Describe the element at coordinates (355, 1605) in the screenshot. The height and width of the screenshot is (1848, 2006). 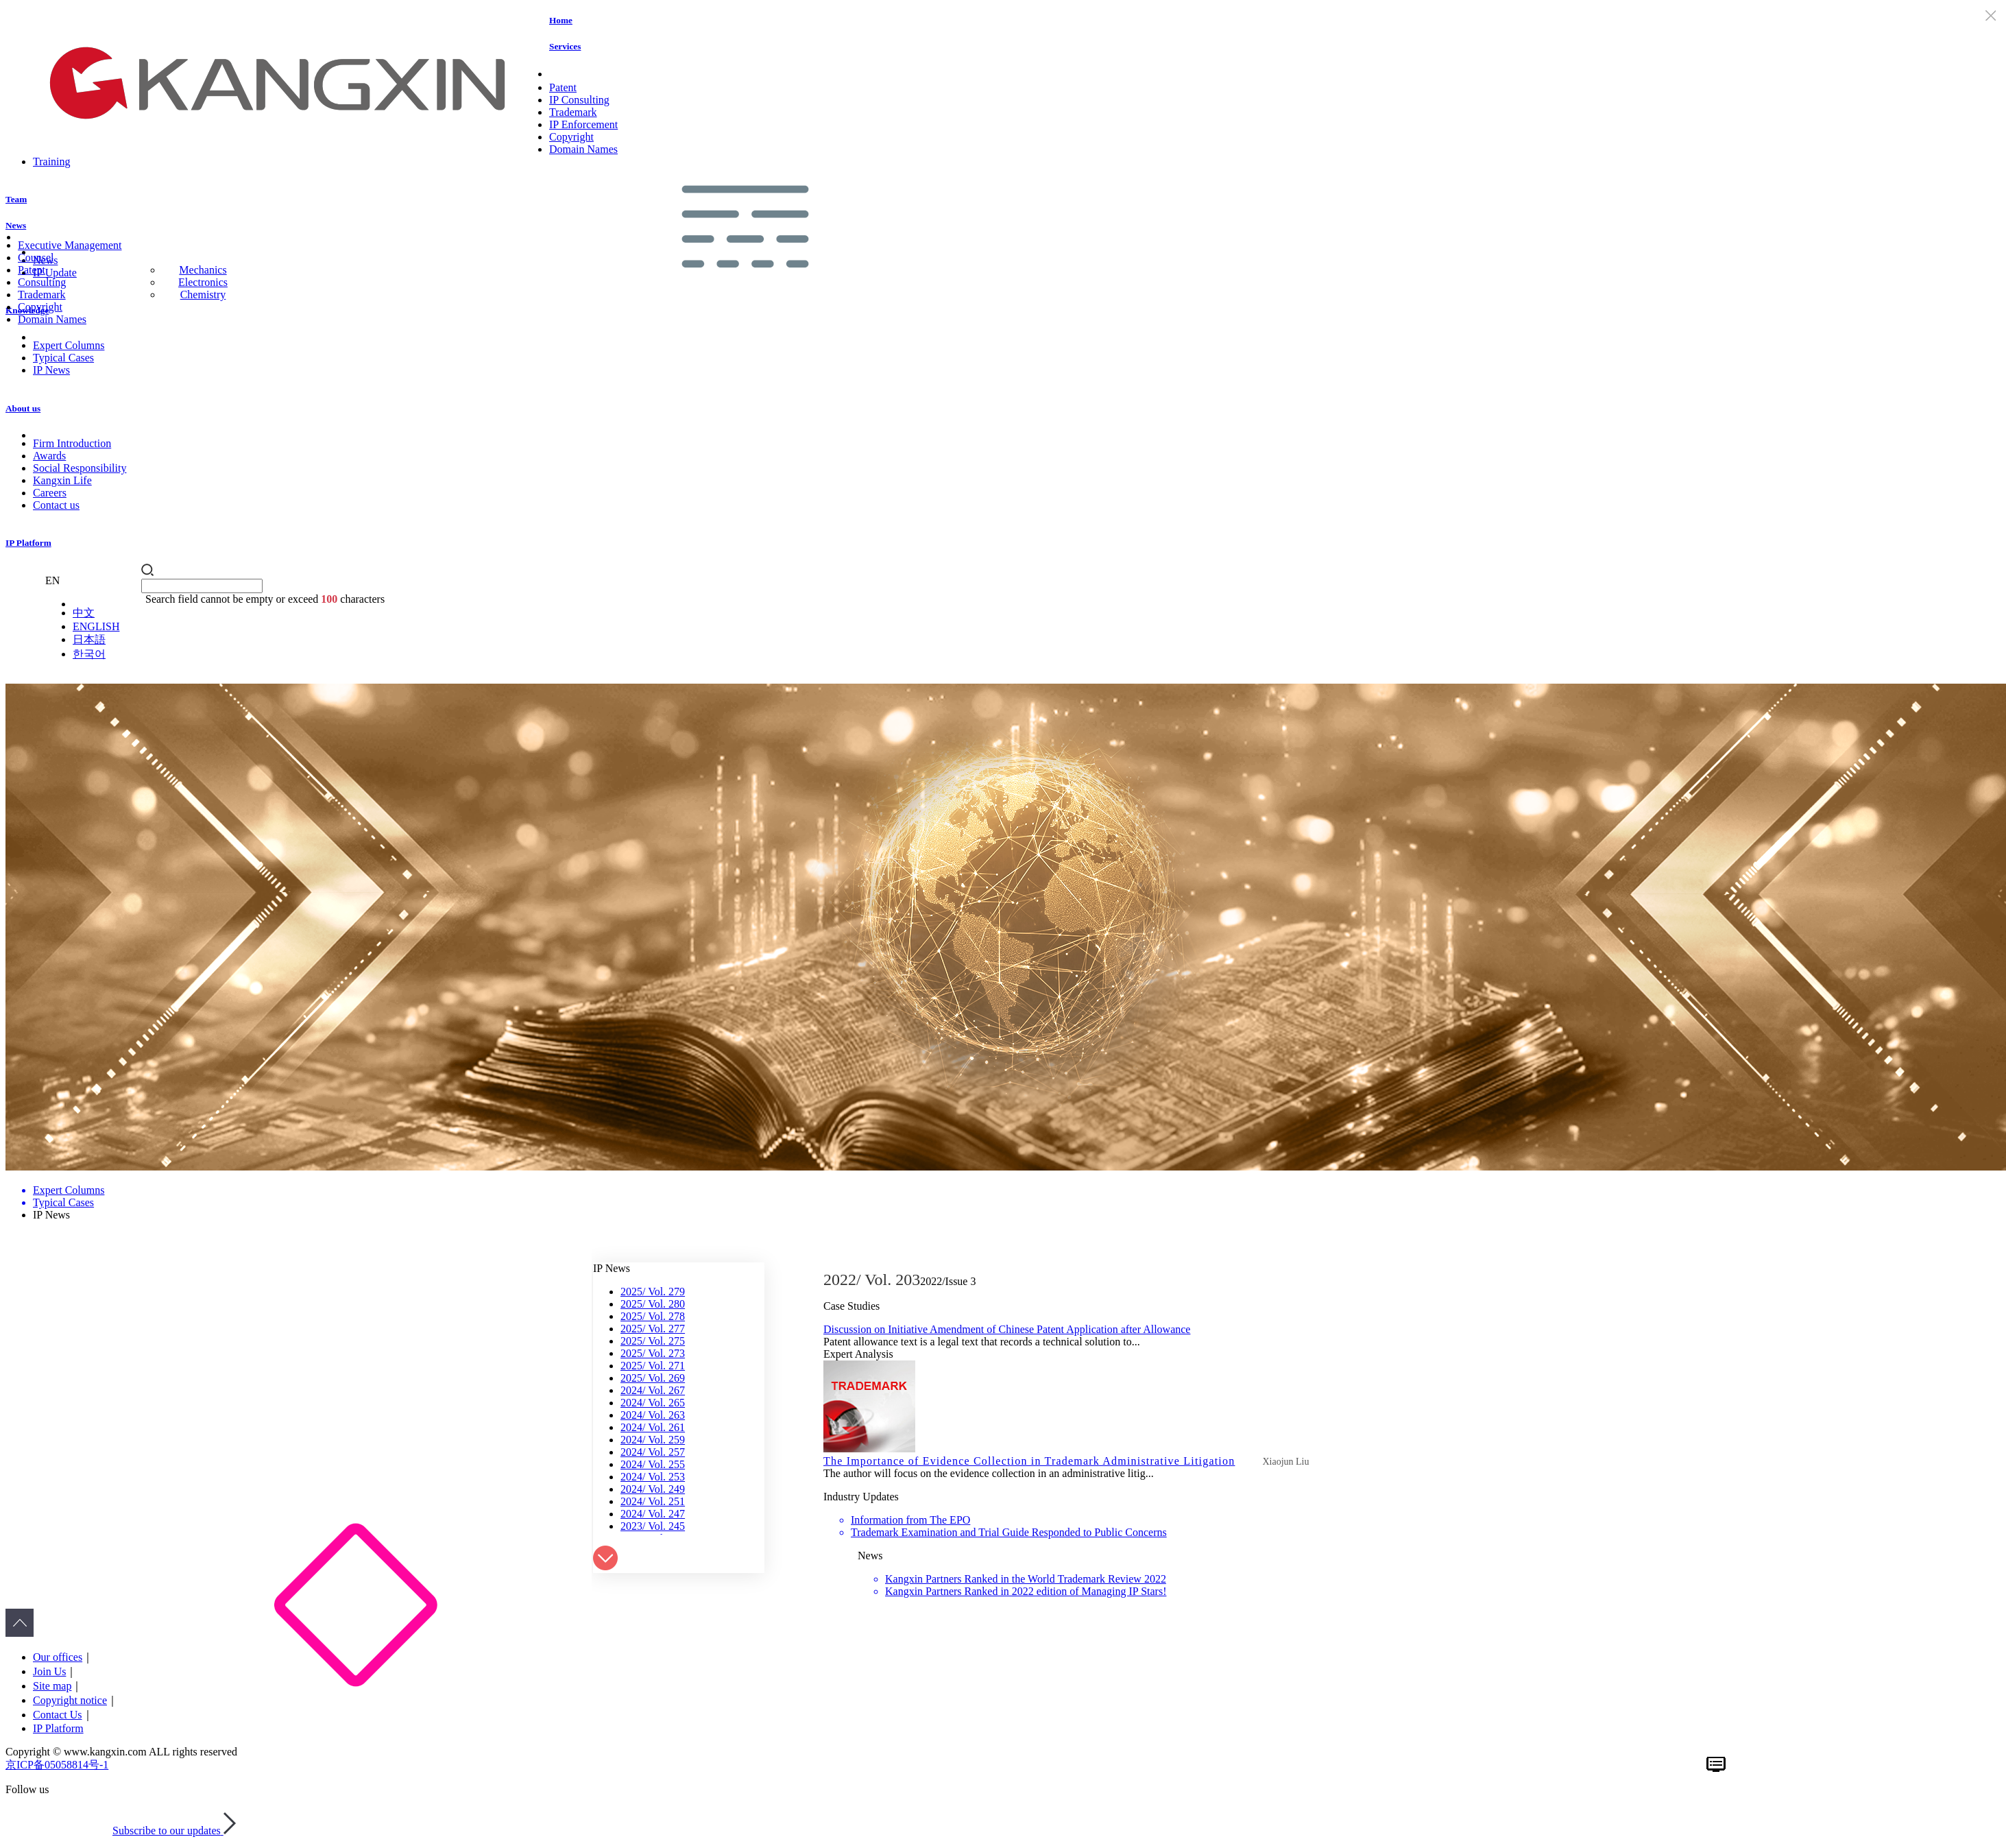
I see `indicates premium or pro feature` at that location.